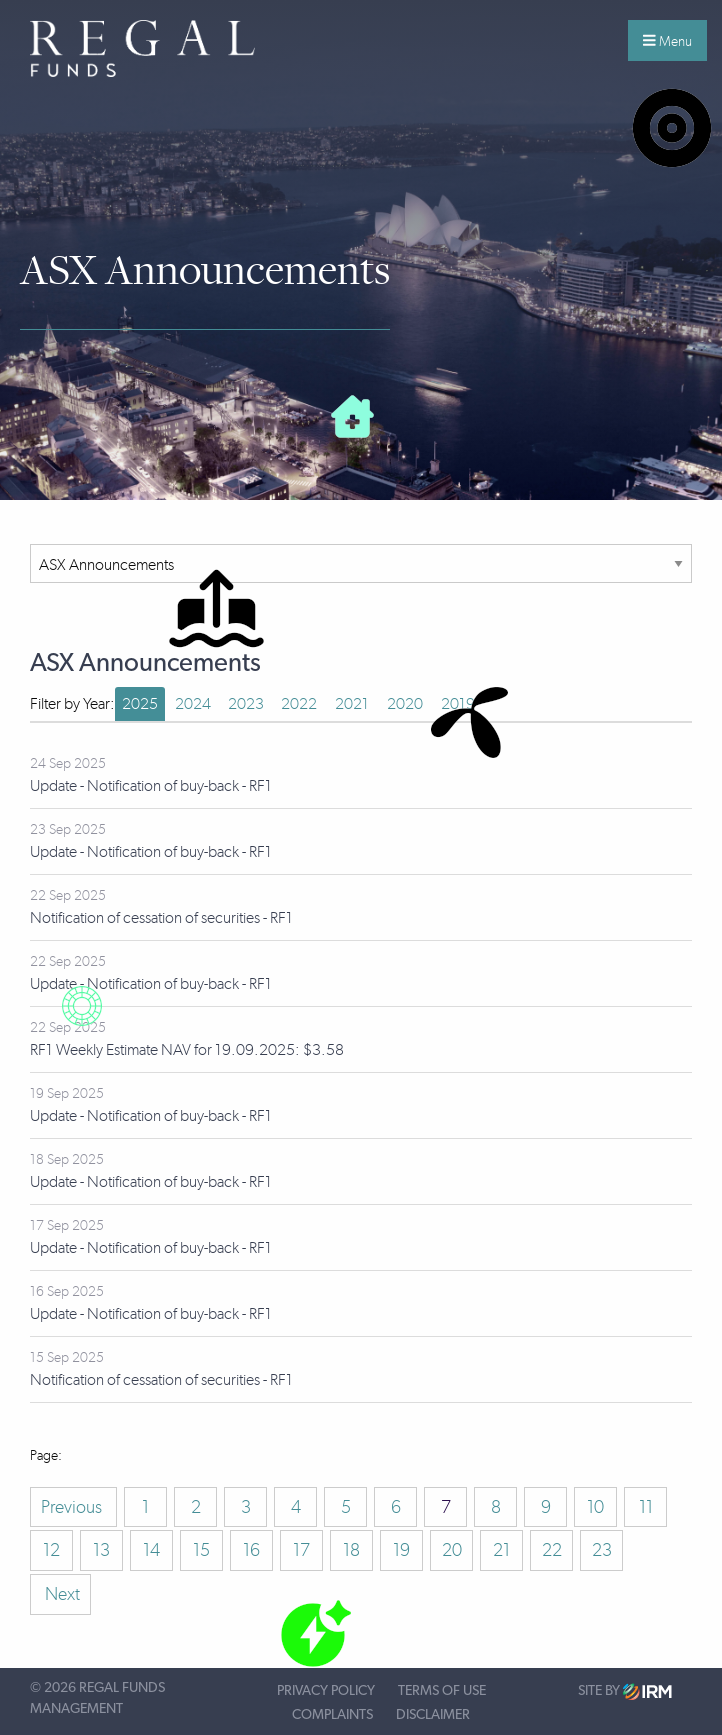 Image resolution: width=722 pixels, height=1735 pixels. Describe the element at coordinates (672, 128) in the screenshot. I see `play or access music library` at that location.